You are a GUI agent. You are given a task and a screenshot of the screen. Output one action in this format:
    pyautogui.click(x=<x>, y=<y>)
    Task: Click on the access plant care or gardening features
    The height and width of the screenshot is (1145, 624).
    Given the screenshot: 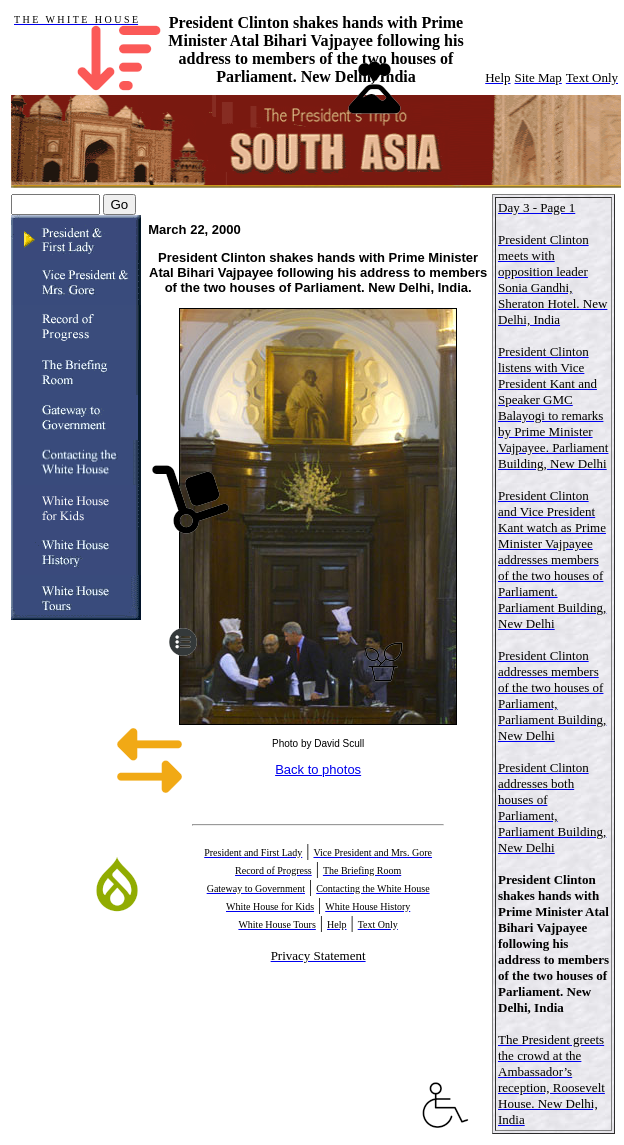 What is the action you would take?
    pyautogui.click(x=383, y=662)
    